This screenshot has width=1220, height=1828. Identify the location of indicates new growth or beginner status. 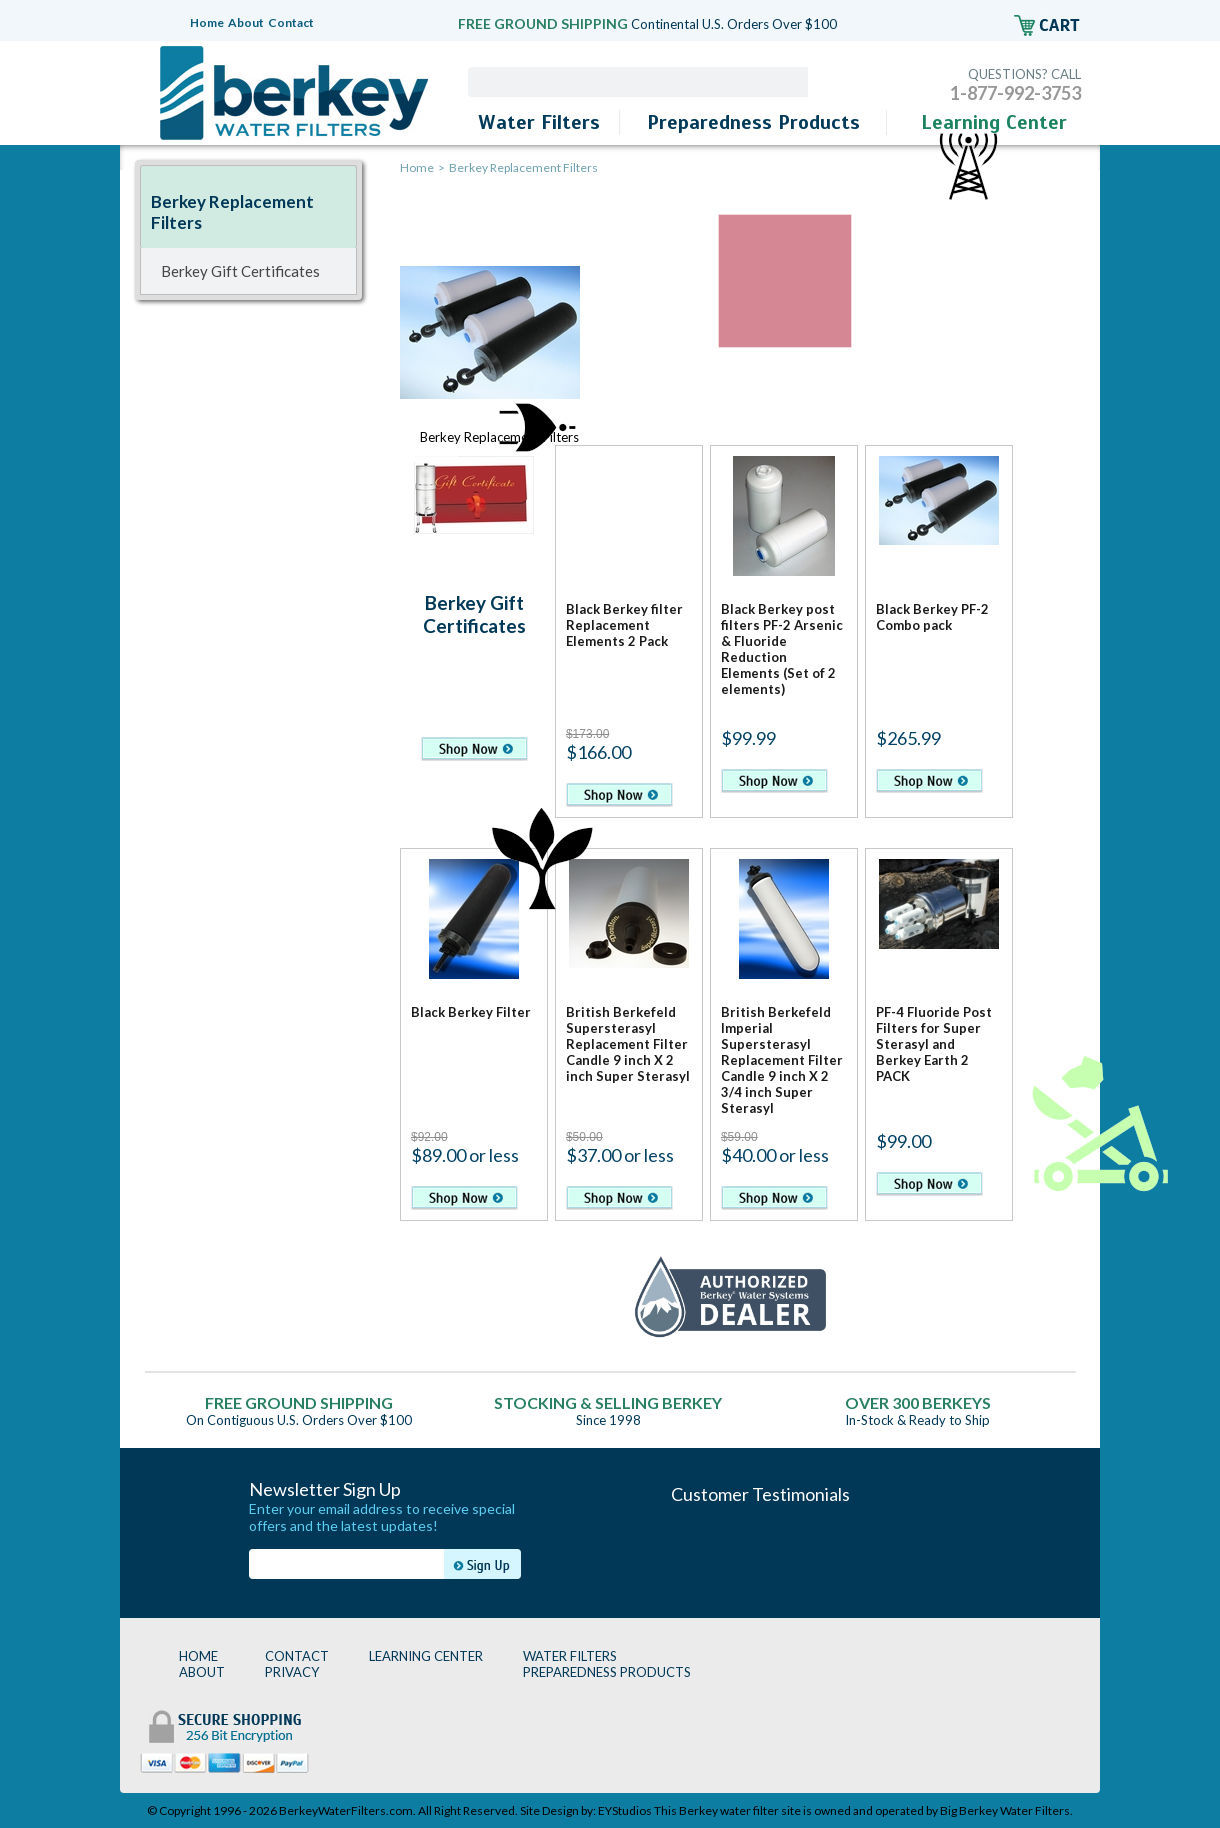
(541, 858).